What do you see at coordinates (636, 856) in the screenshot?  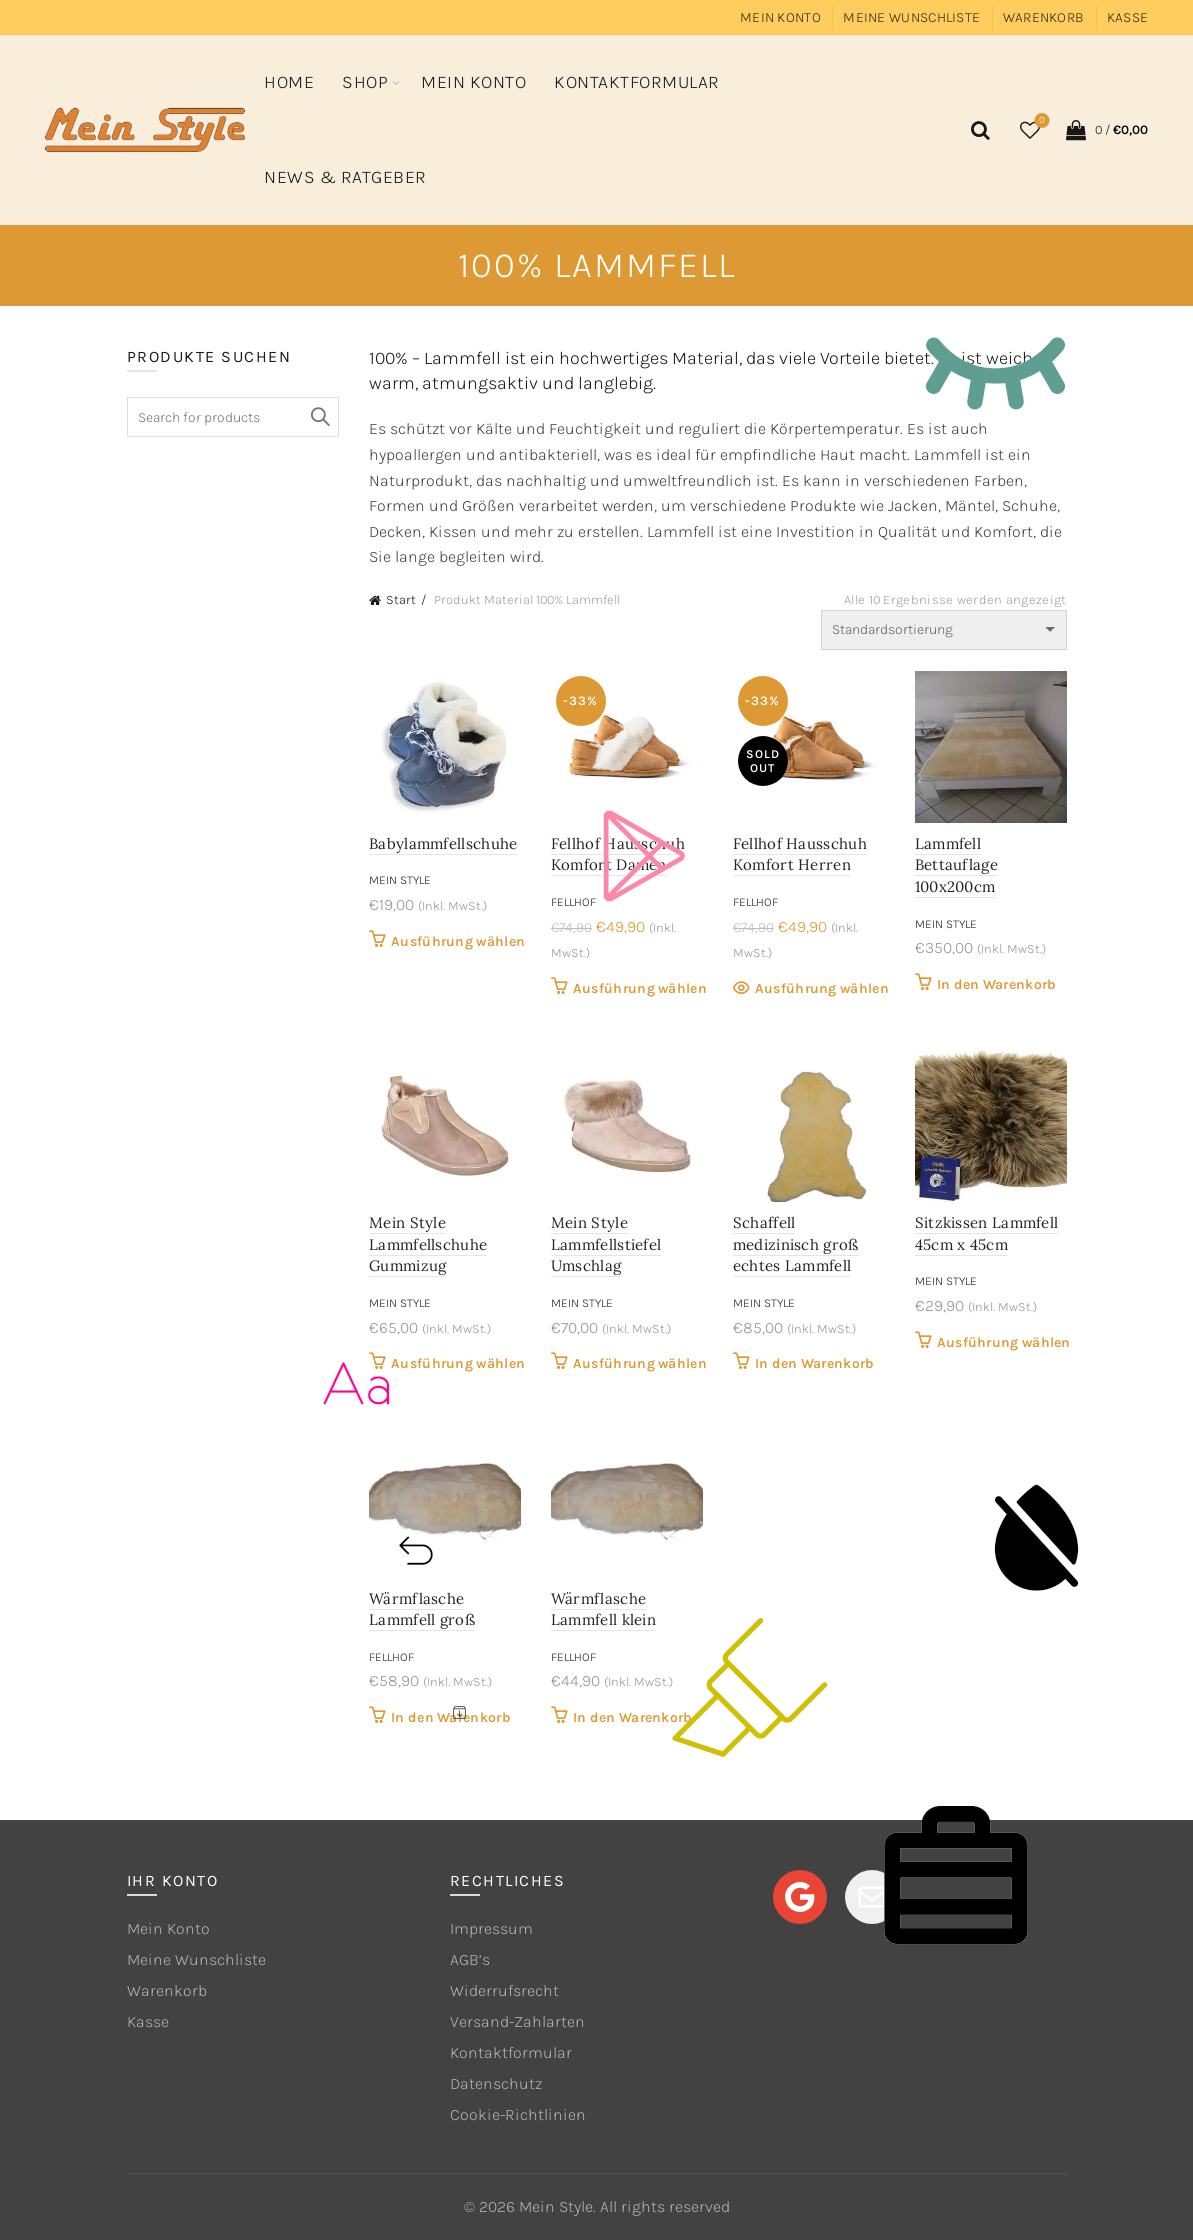 I see `open google play store` at bounding box center [636, 856].